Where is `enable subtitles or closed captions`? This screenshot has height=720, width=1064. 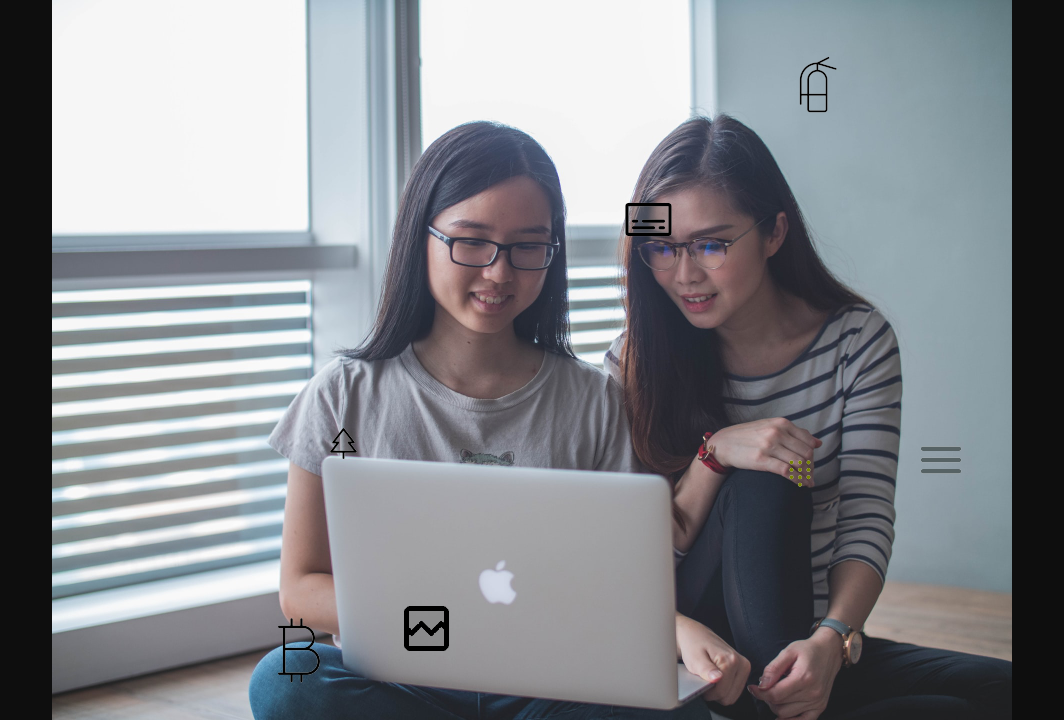 enable subtitles or closed captions is located at coordinates (648, 219).